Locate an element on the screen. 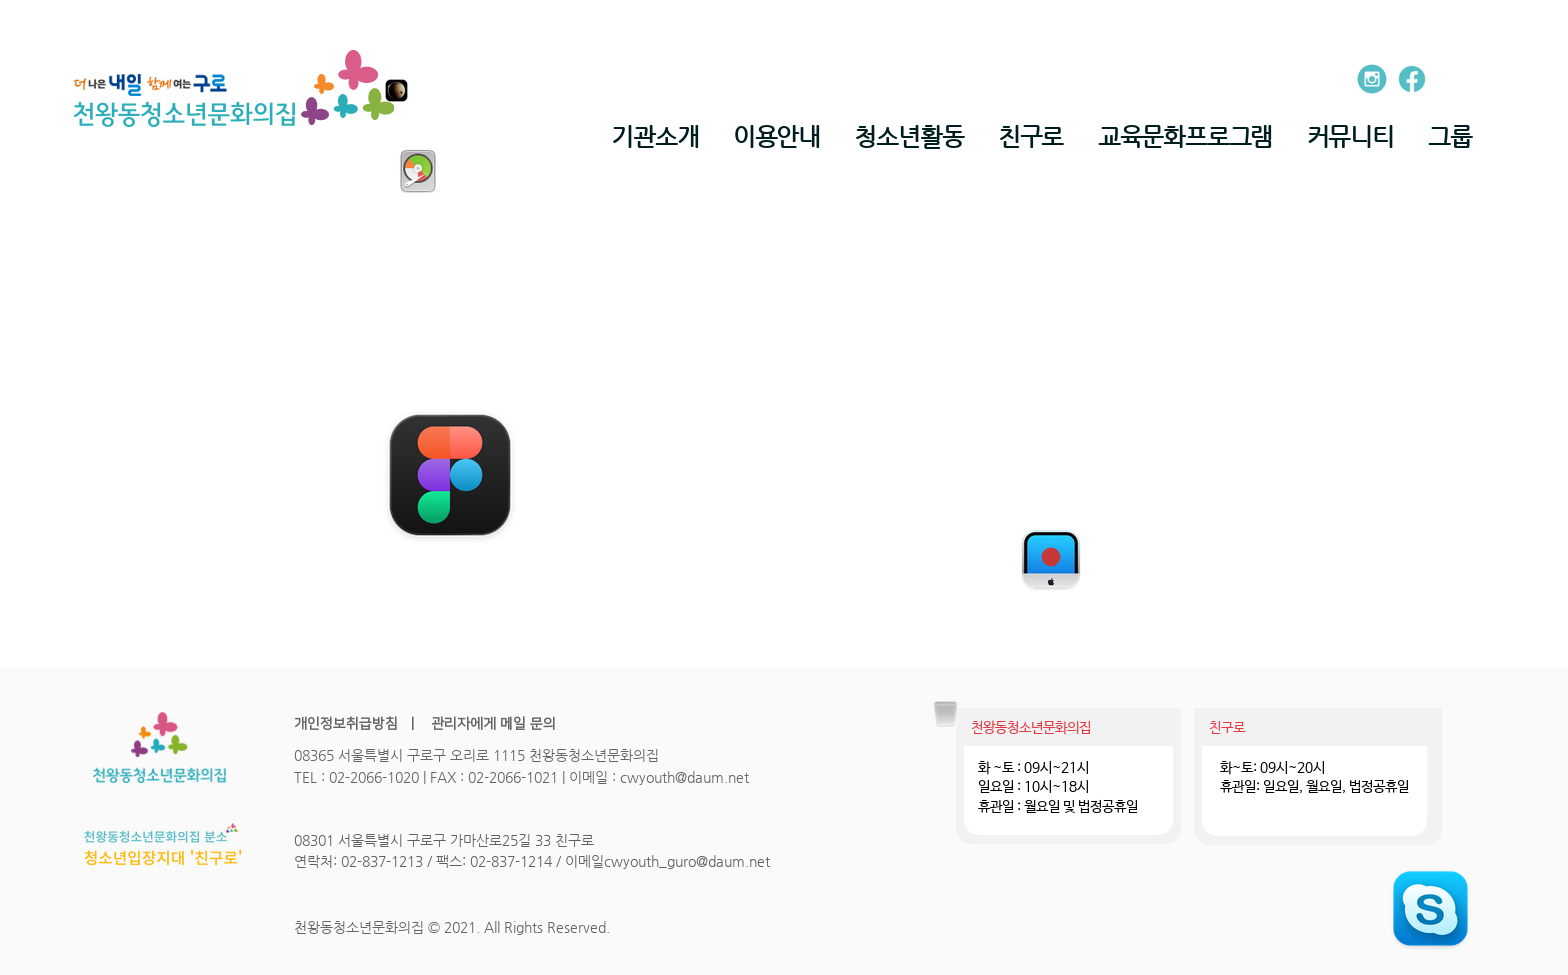  launch OpenRA Dune 2000 game is located at coordinates (396, 90).